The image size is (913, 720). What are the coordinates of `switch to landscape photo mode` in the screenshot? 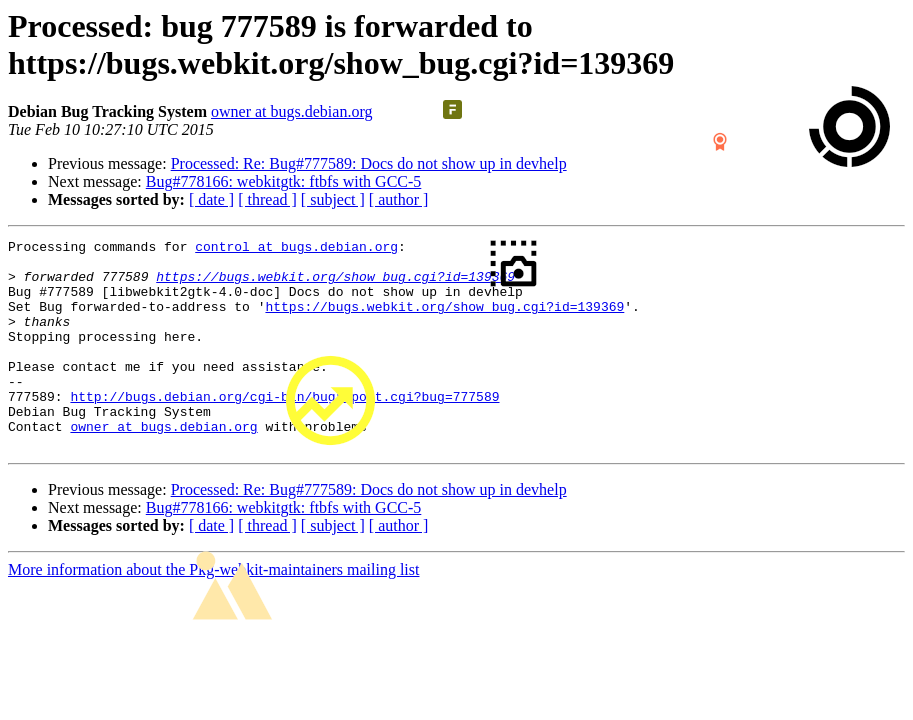 It's located at (230, 585).